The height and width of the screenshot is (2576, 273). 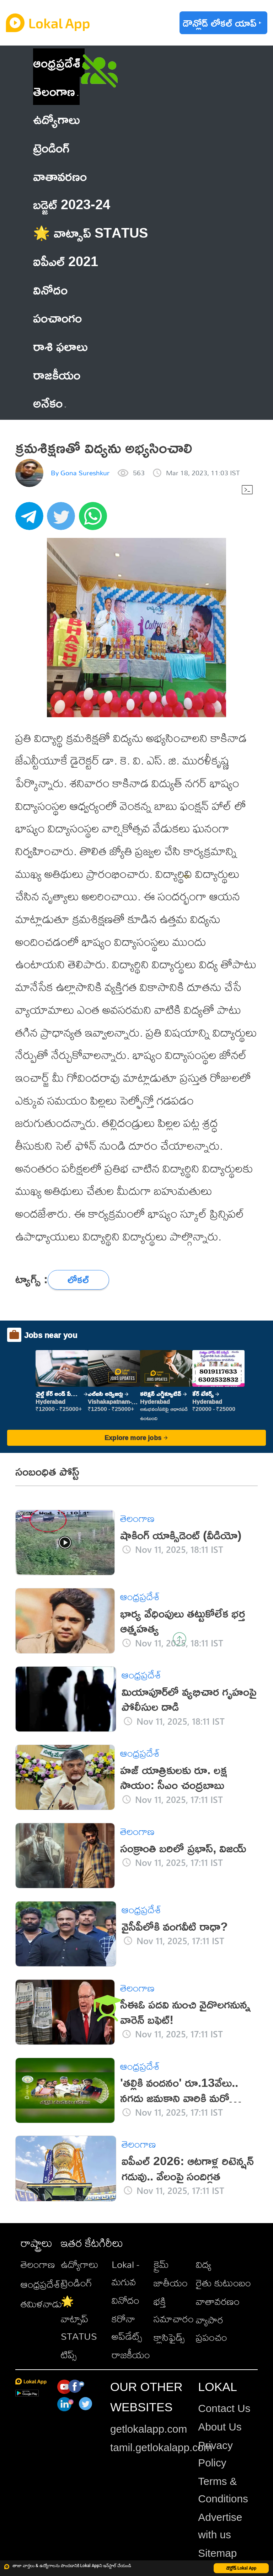 I want to click on view student profile or account, so click(x=107, y=2009).